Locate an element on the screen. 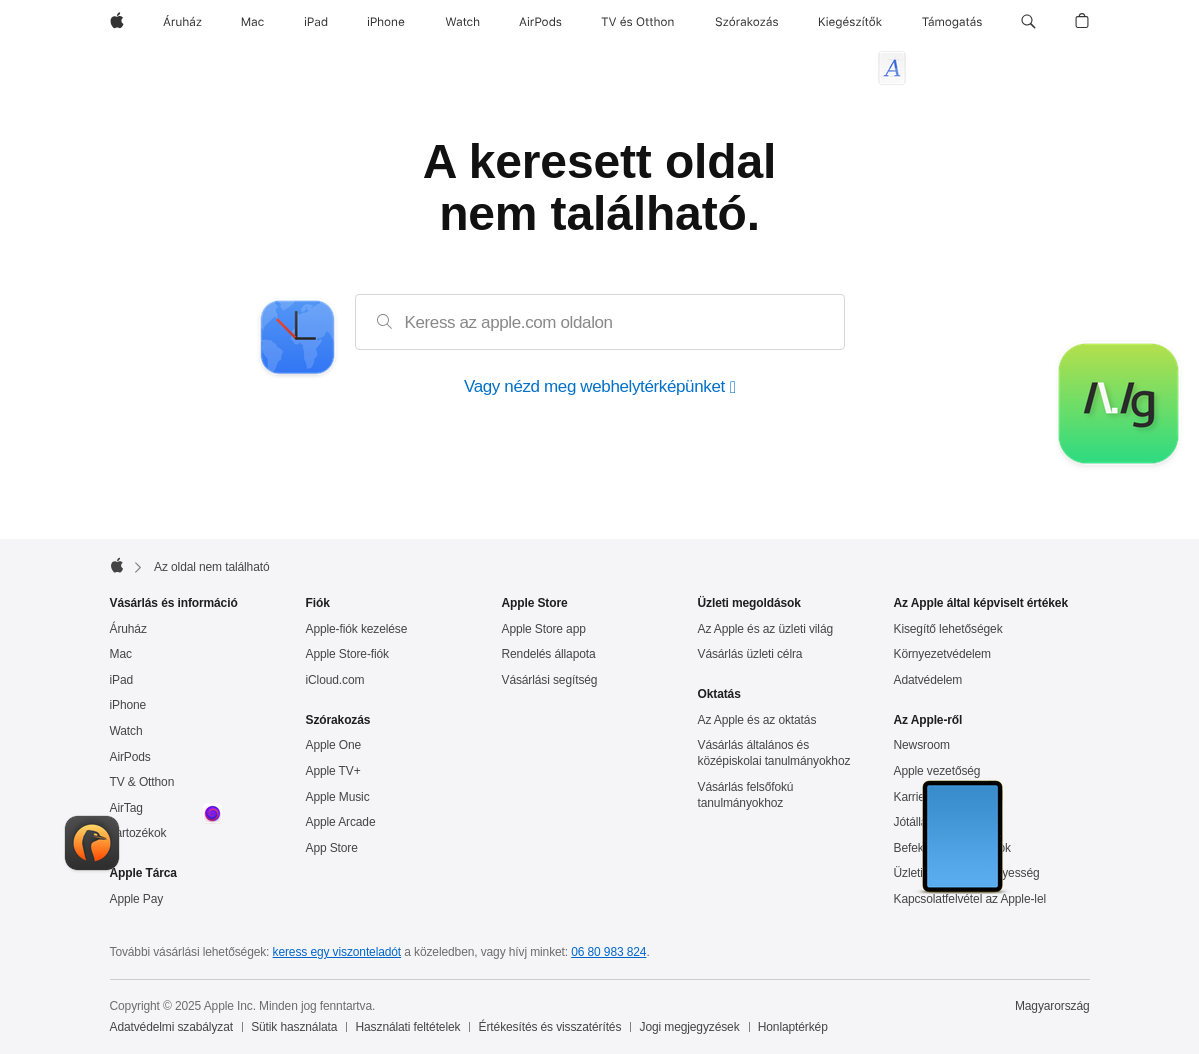 The height and width of the screenshot is (1054, 1199). open regex tester application is located at coordinates (1118, 403).